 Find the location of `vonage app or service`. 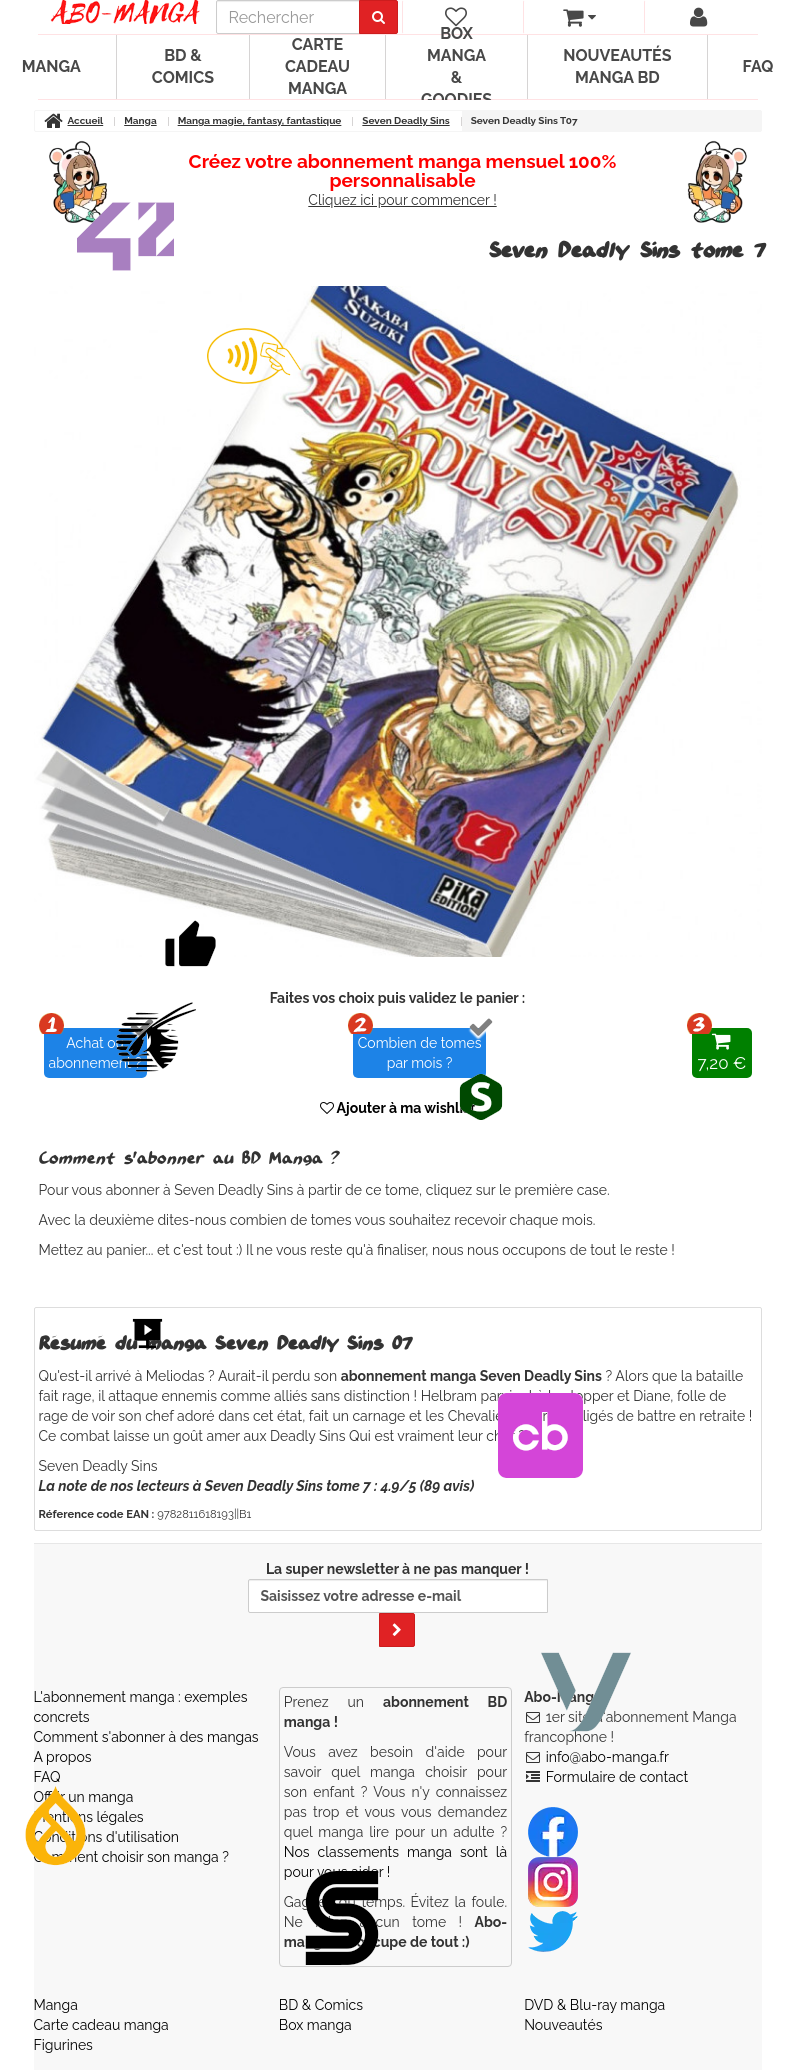

vonage app or service is located at coordinates (586, 1692).